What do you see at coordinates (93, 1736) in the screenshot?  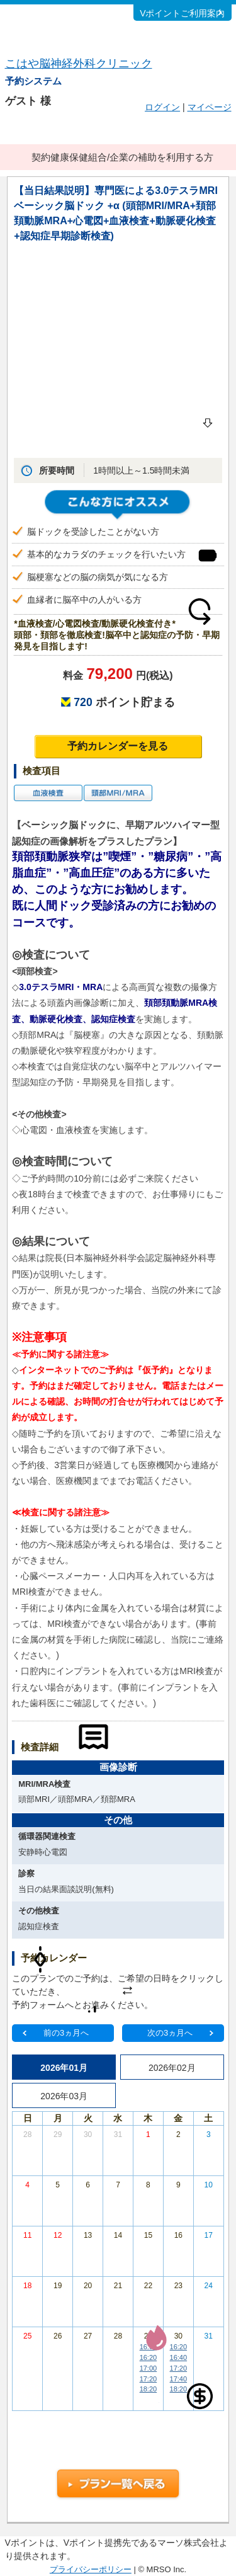 I see `view purchase receipt or transaction history` at bounding box center [93, 1736].